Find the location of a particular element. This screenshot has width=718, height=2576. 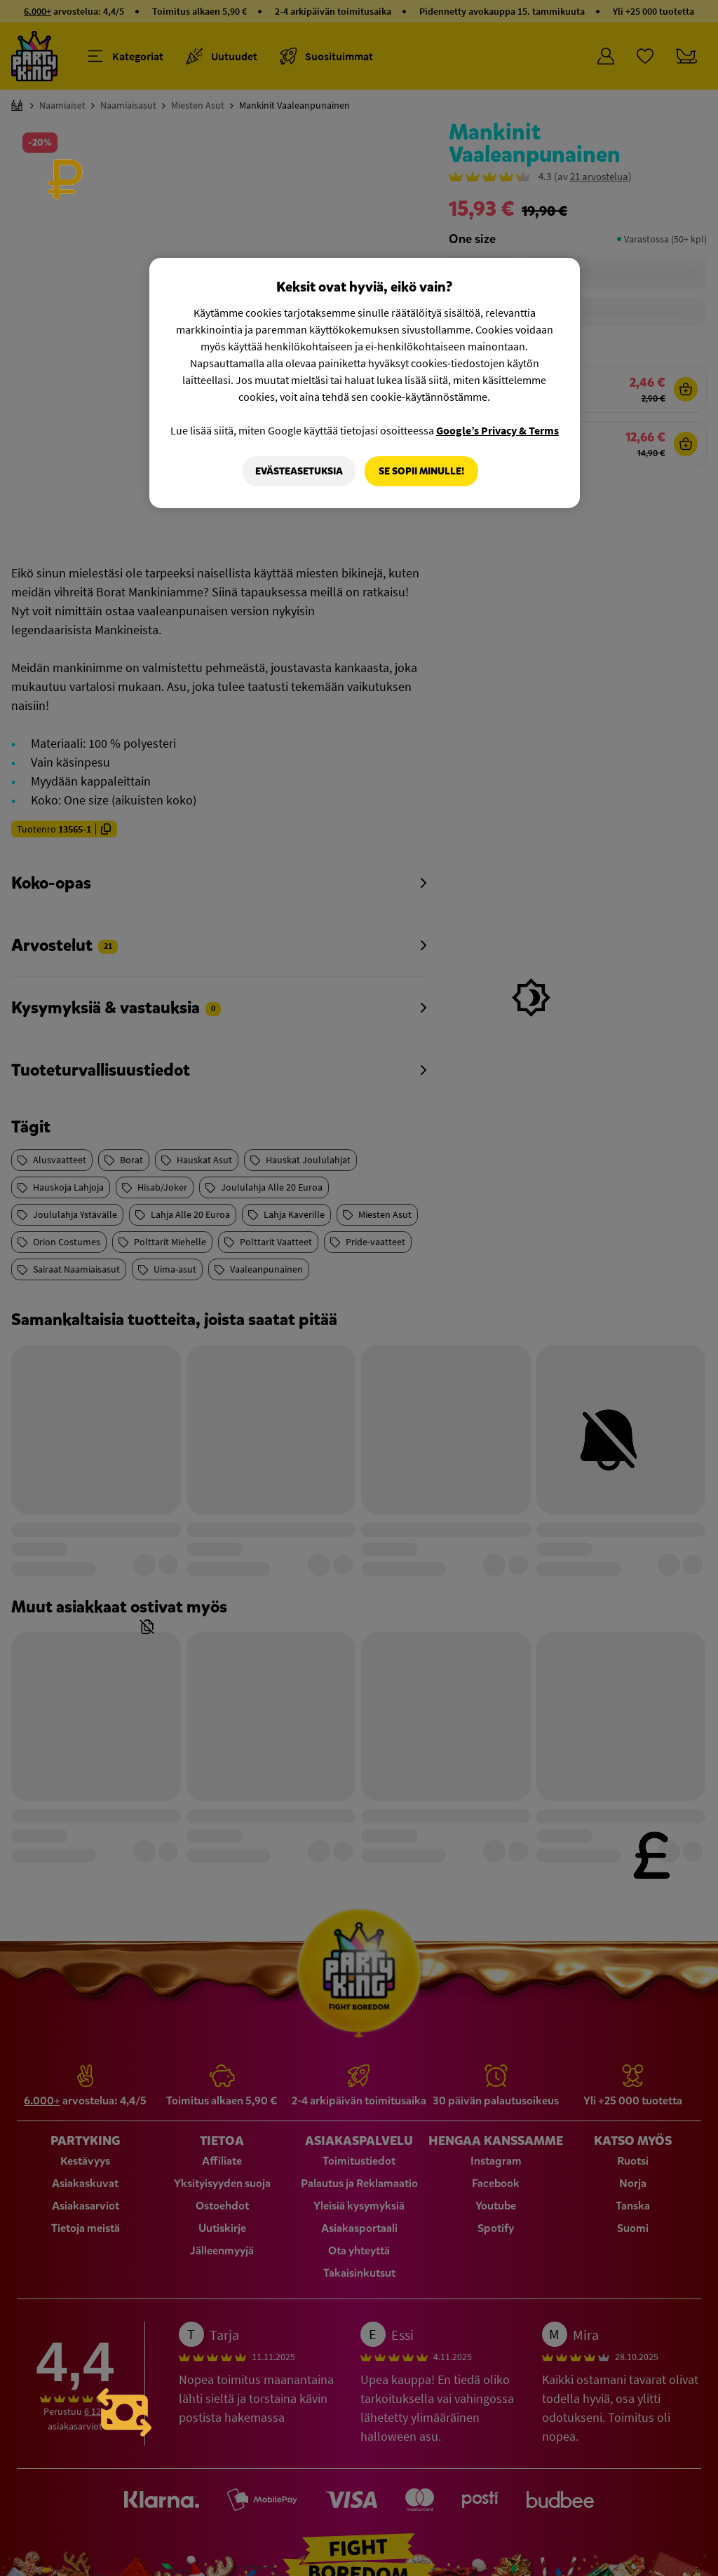

files are unavailable or inaccessible is located at coordinates (147, 1626).